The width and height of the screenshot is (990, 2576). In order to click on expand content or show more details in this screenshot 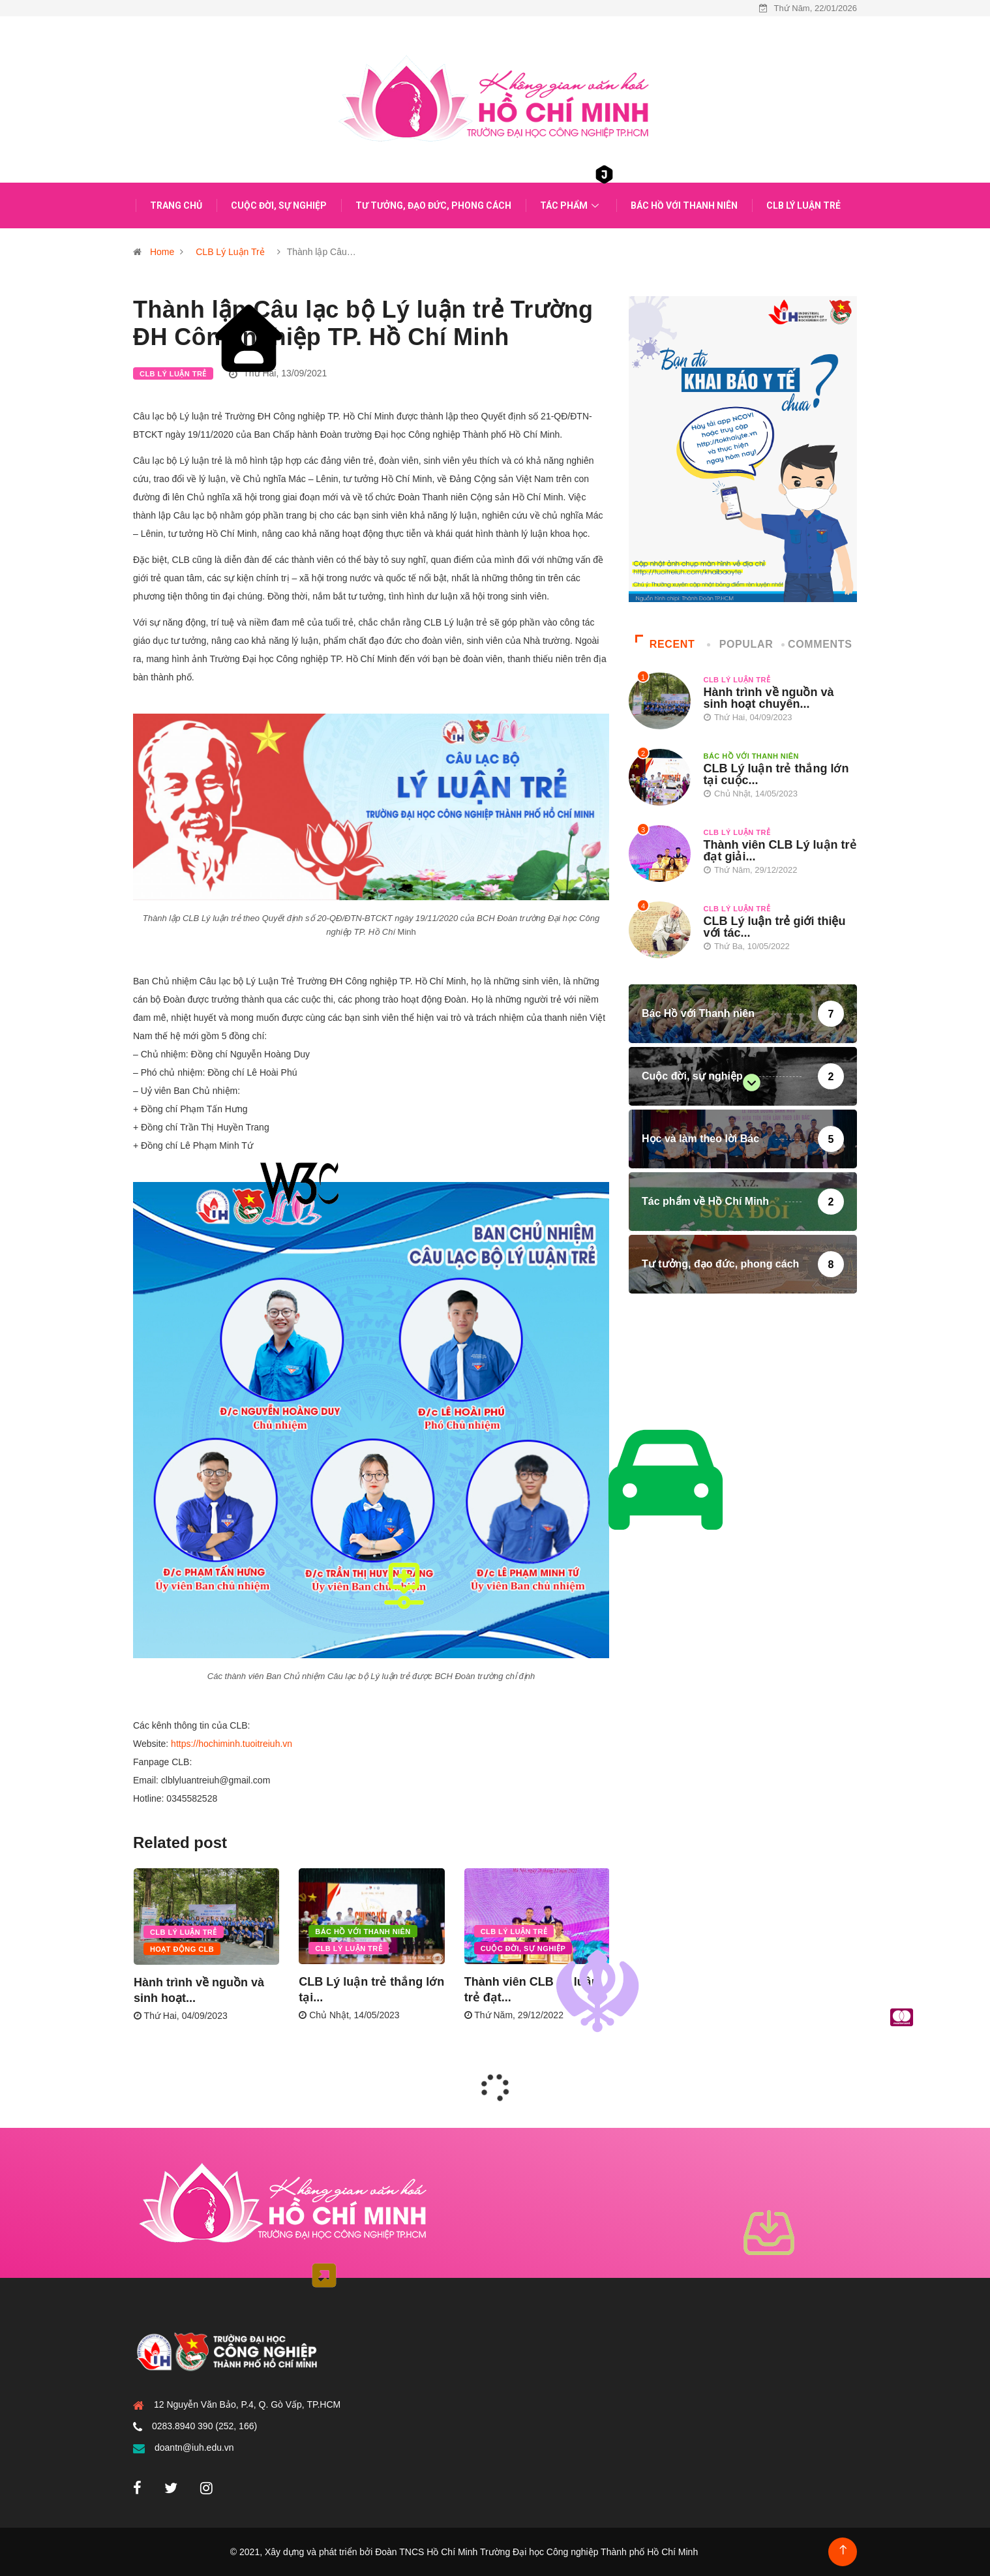, I will do `click(751, 1082)`.